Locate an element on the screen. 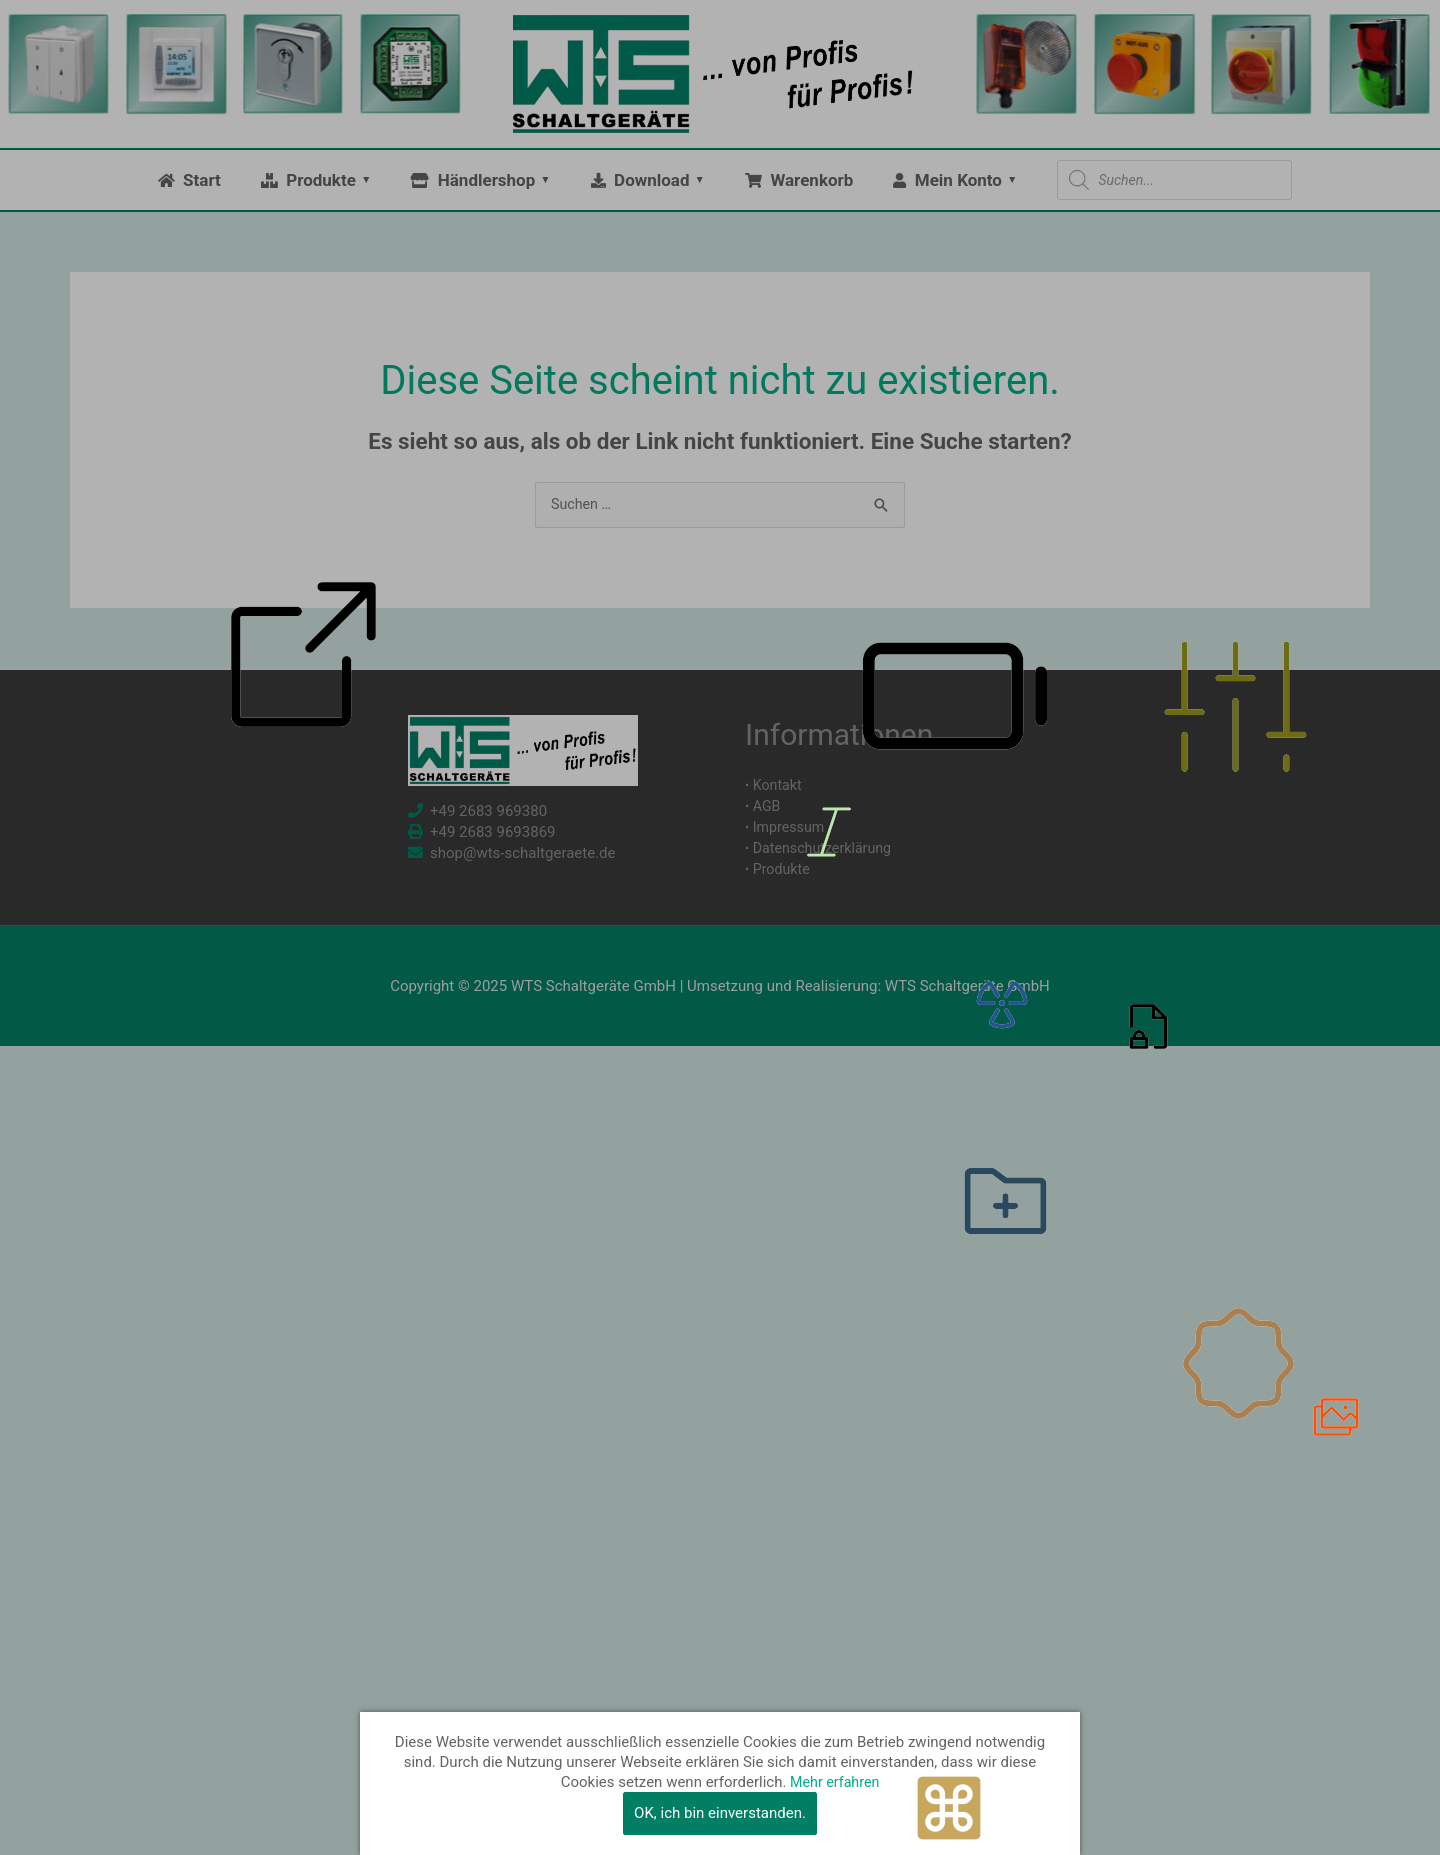 This screenshot has width=1440, height=1855. indicates radioactive or hazardous material warning is located at coordinates (1002, 1003).